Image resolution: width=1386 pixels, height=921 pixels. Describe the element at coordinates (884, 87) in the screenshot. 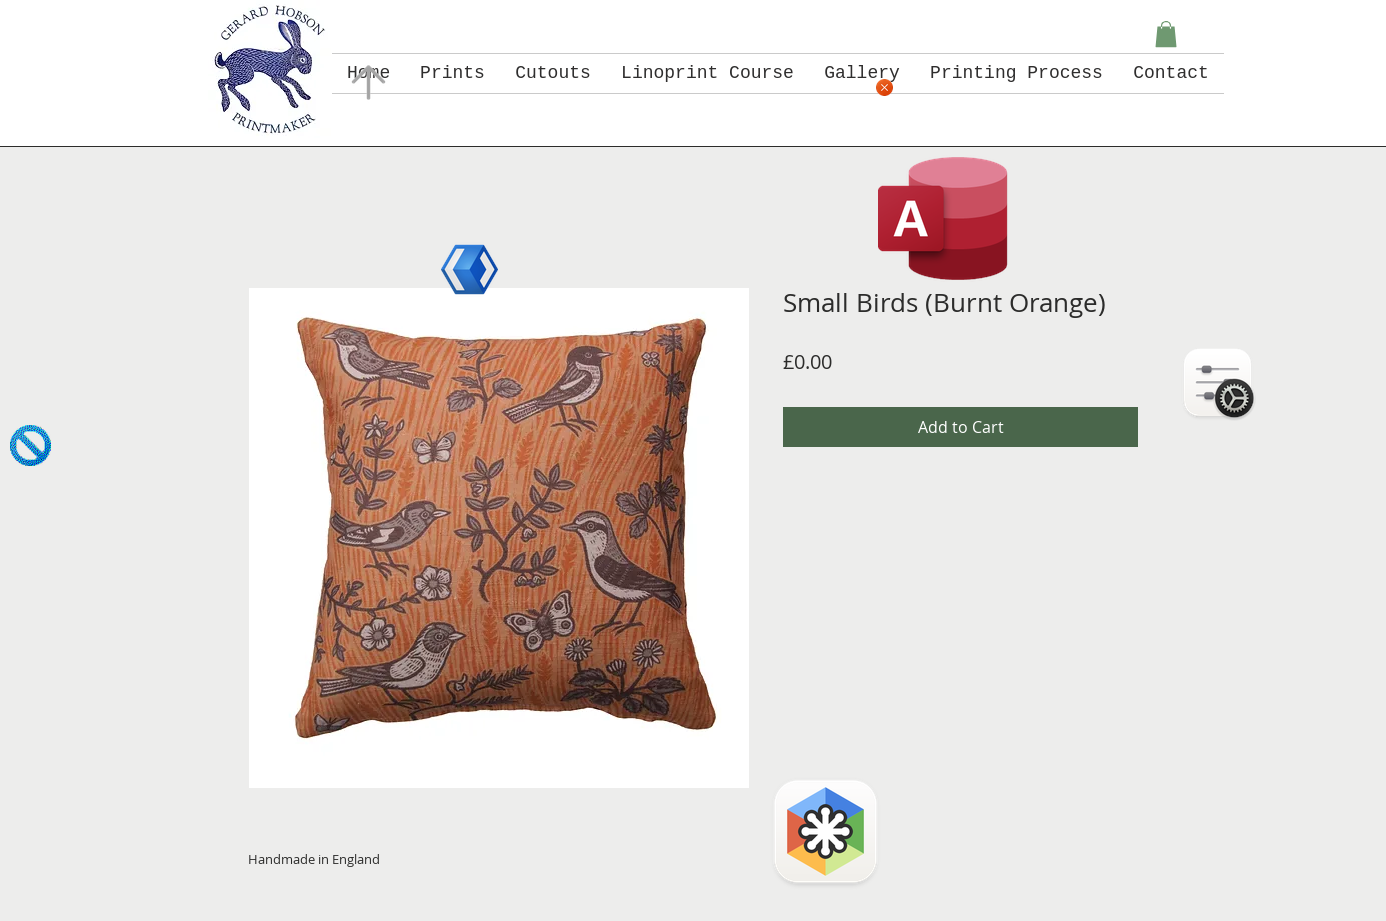

I see `indicates an error or failed action` at that location.